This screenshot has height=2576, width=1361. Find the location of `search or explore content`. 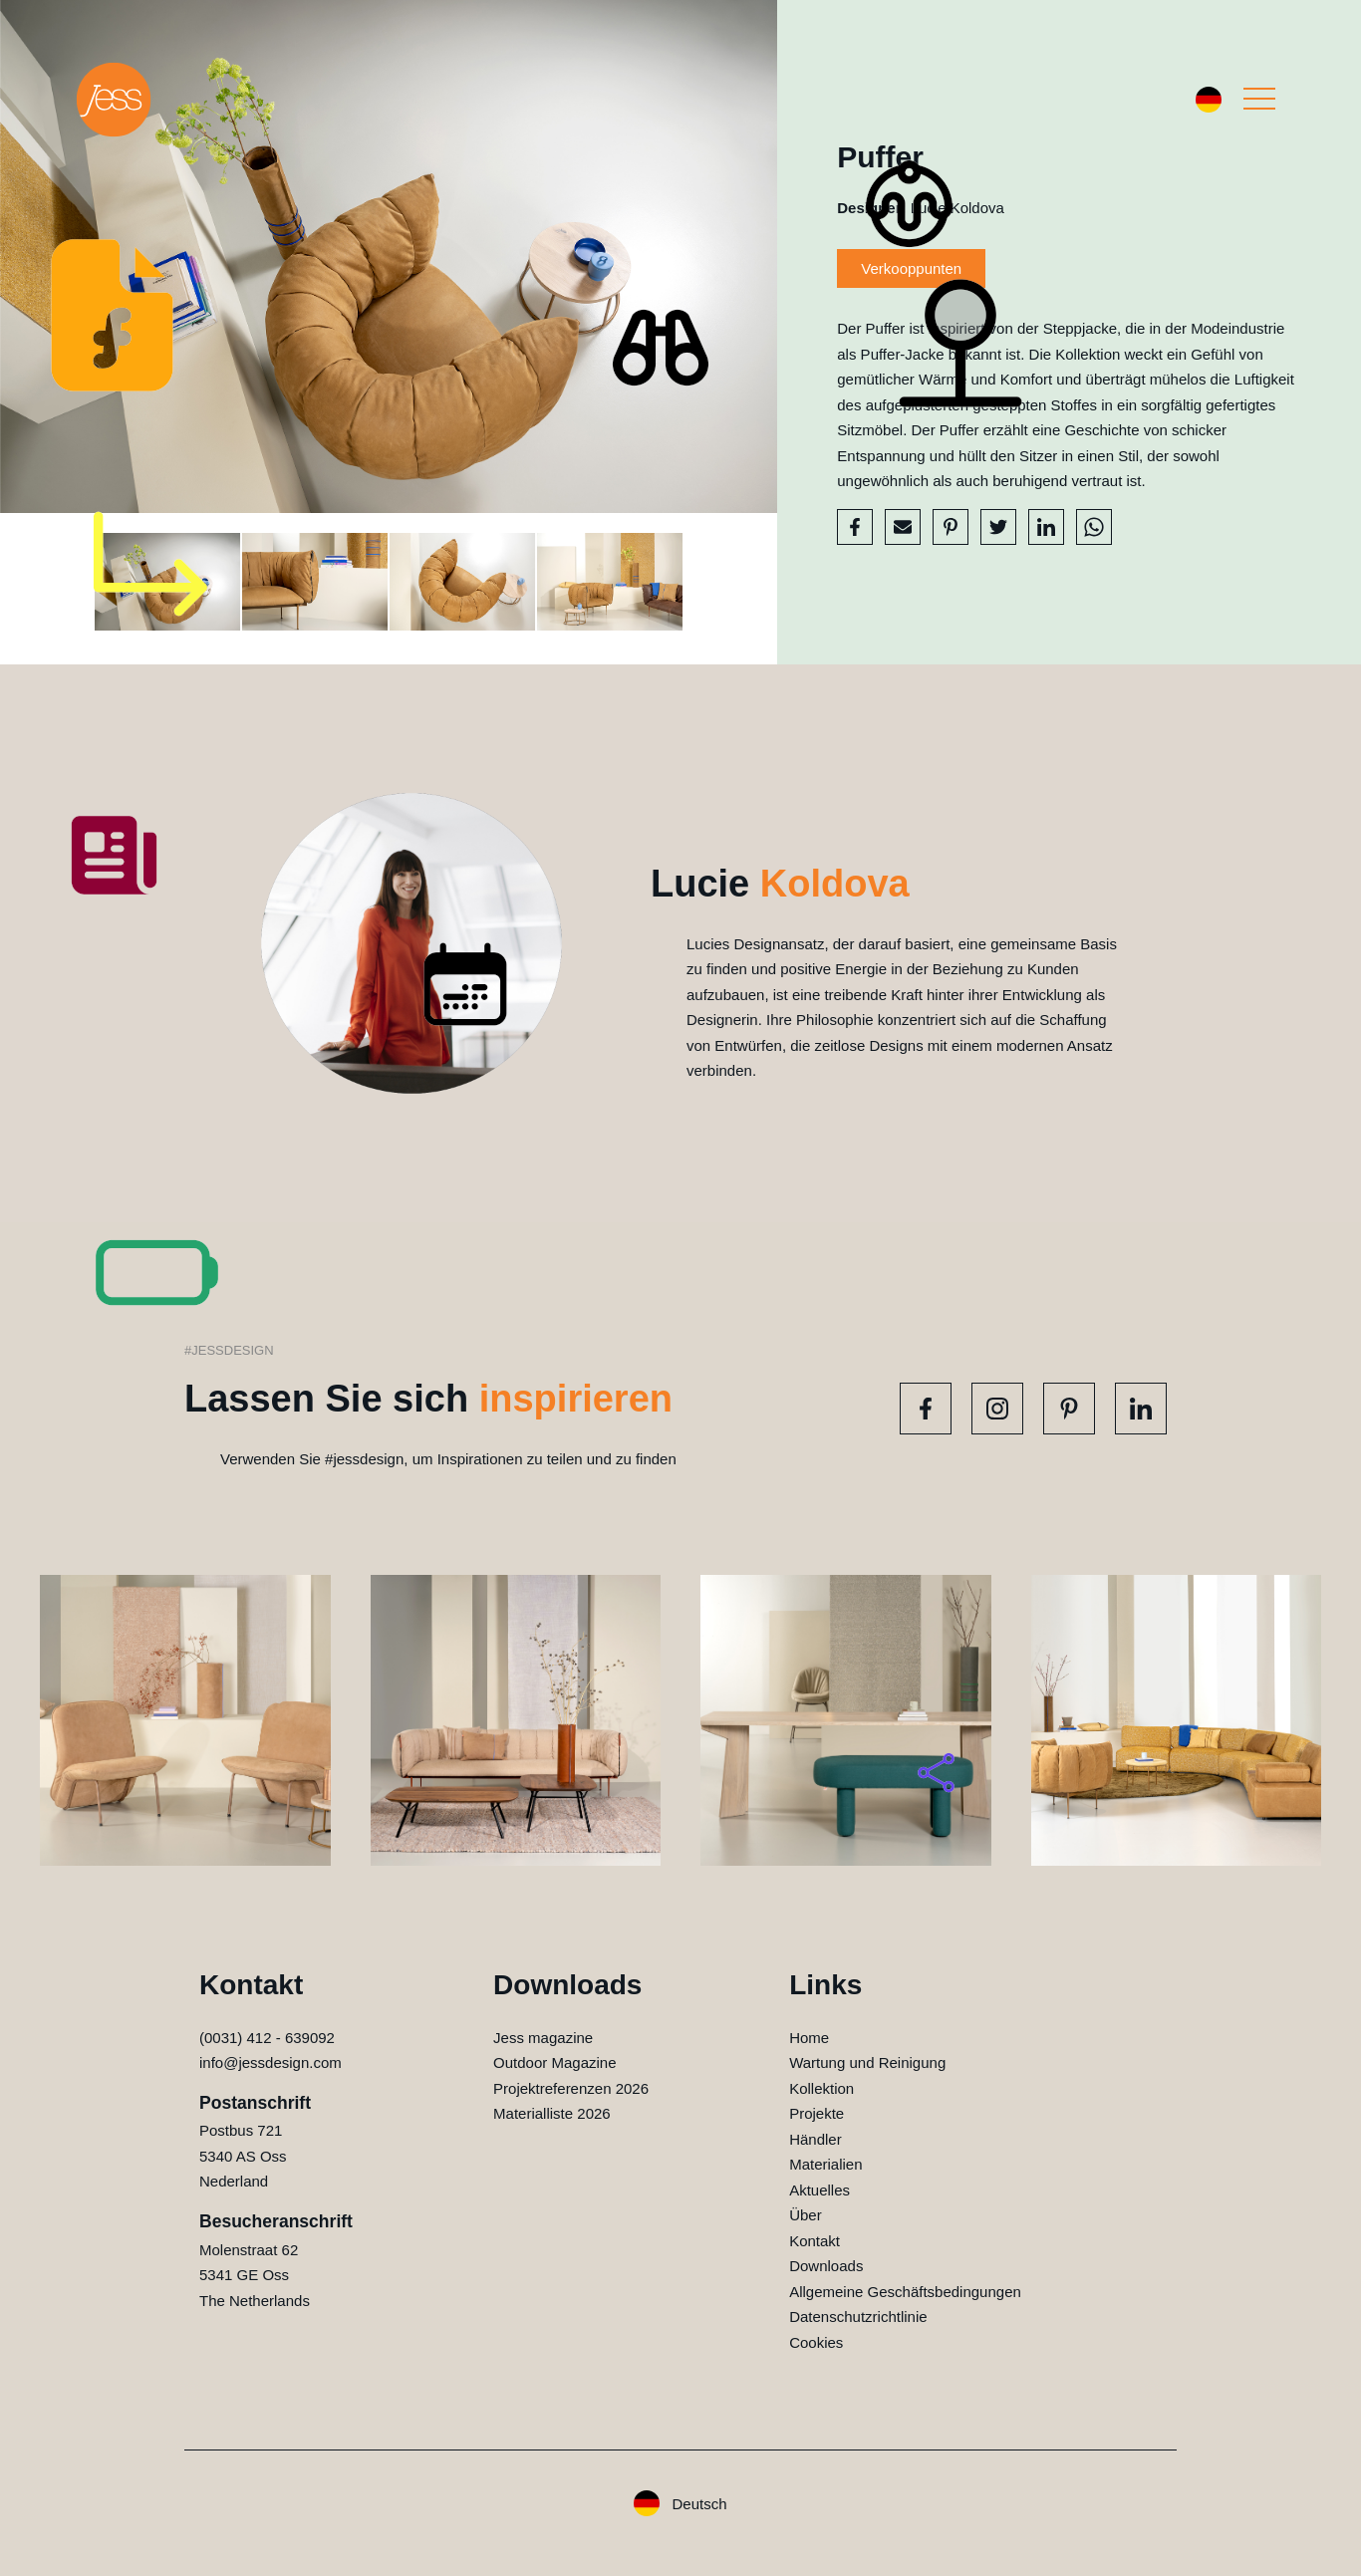

search or explore content is located at coordinates (661, 348).